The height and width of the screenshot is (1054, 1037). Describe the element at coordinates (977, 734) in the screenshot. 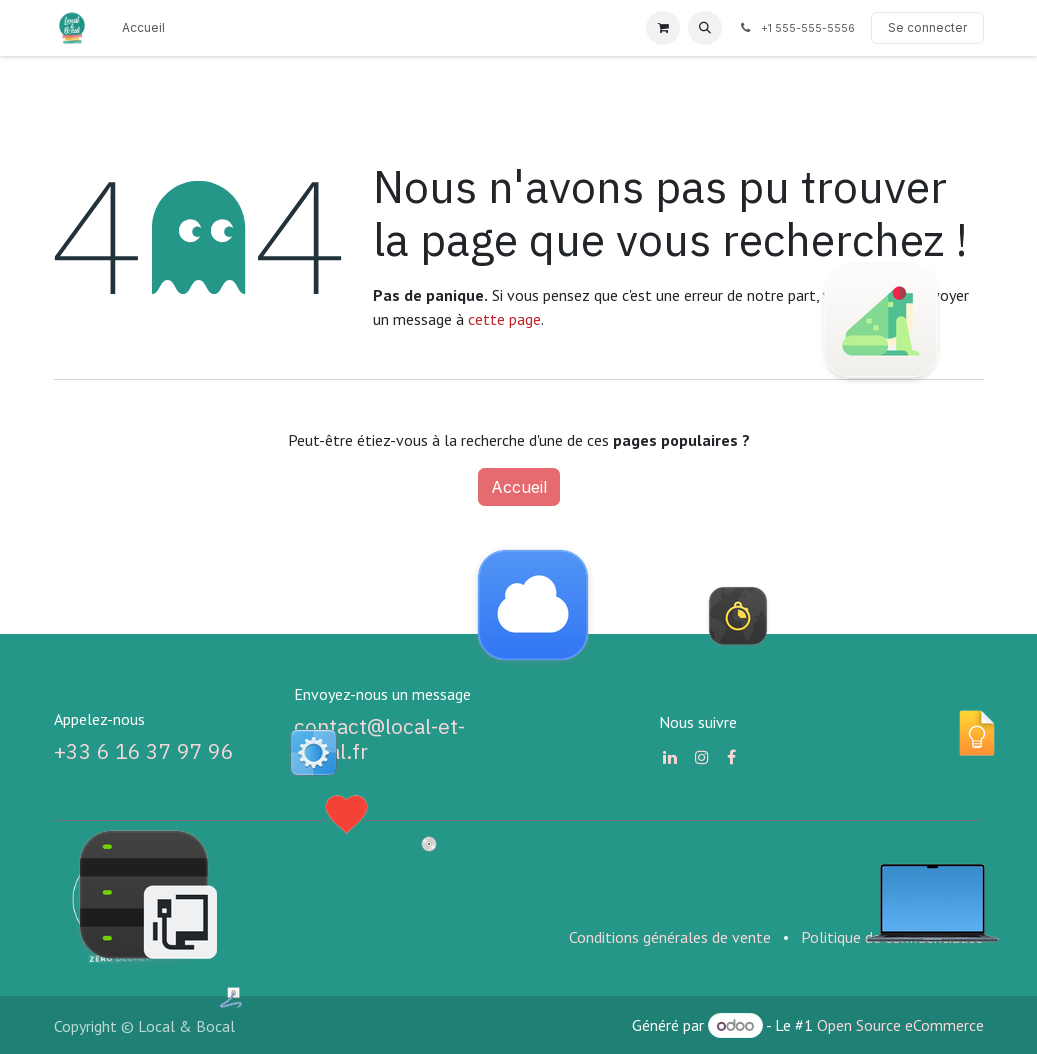

I see `open a google keep note file` at that location.